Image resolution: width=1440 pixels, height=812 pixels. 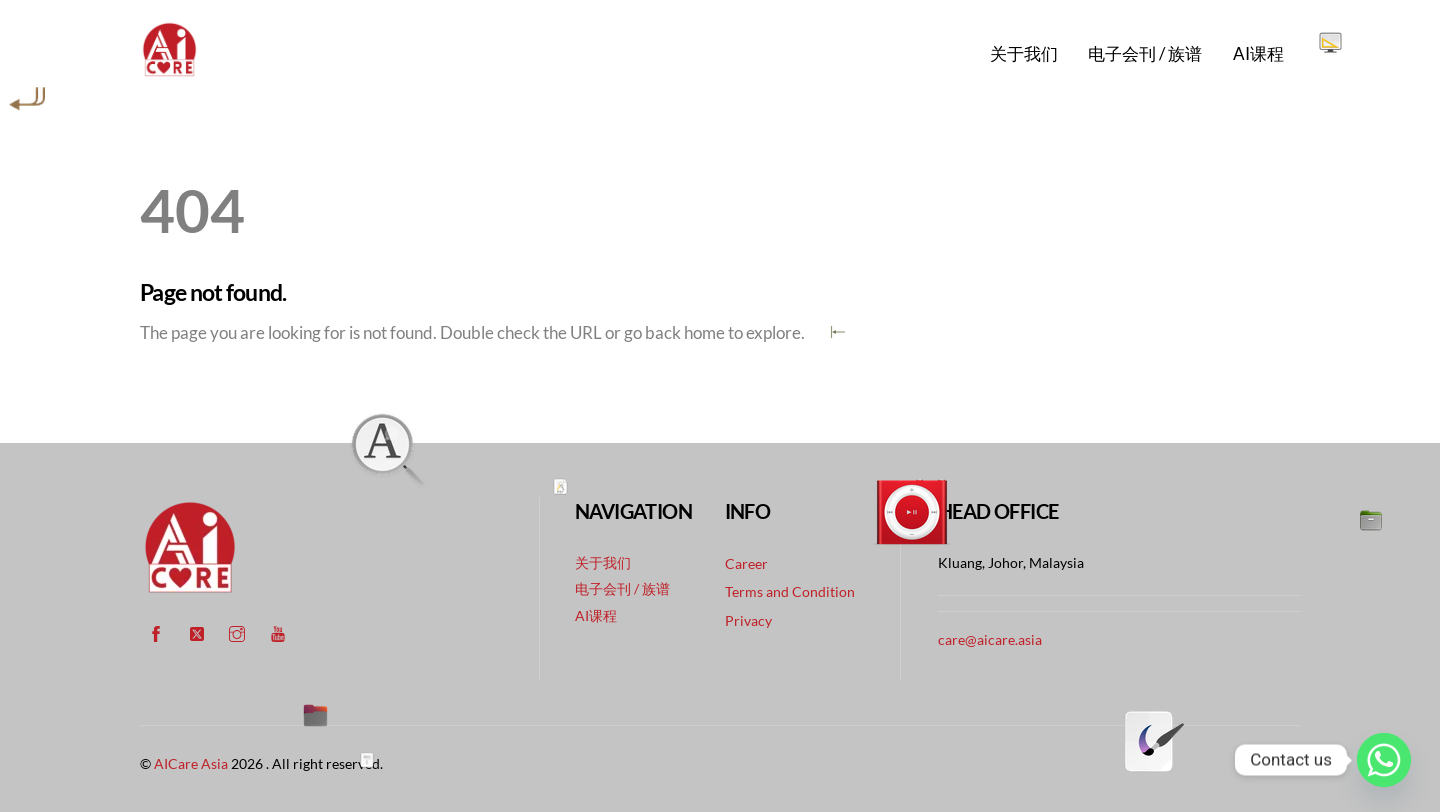 I want to click on open the file manager application, so click(x=1371, y=520).